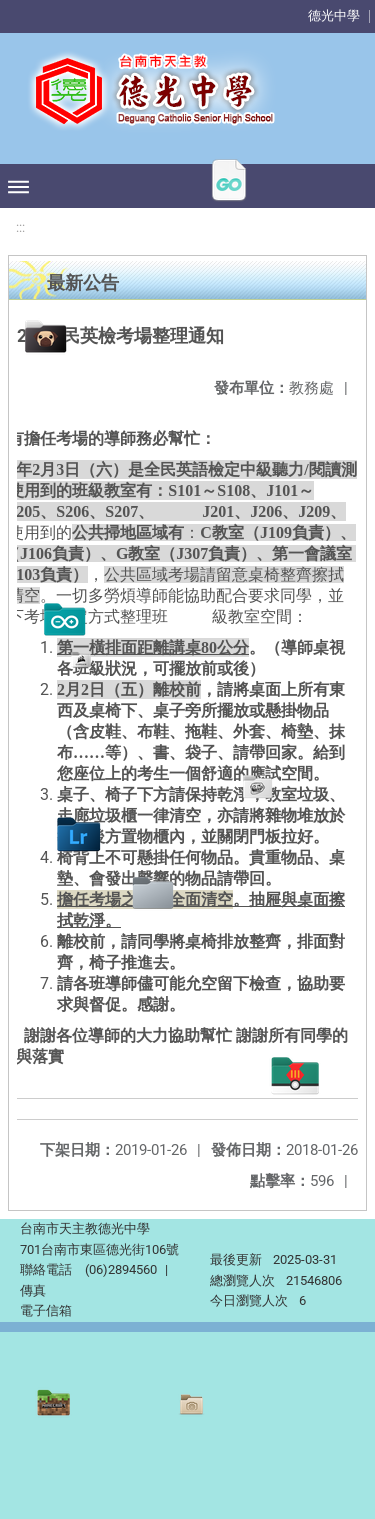  I want to click on open your meme collection folder, so click(257, 787).